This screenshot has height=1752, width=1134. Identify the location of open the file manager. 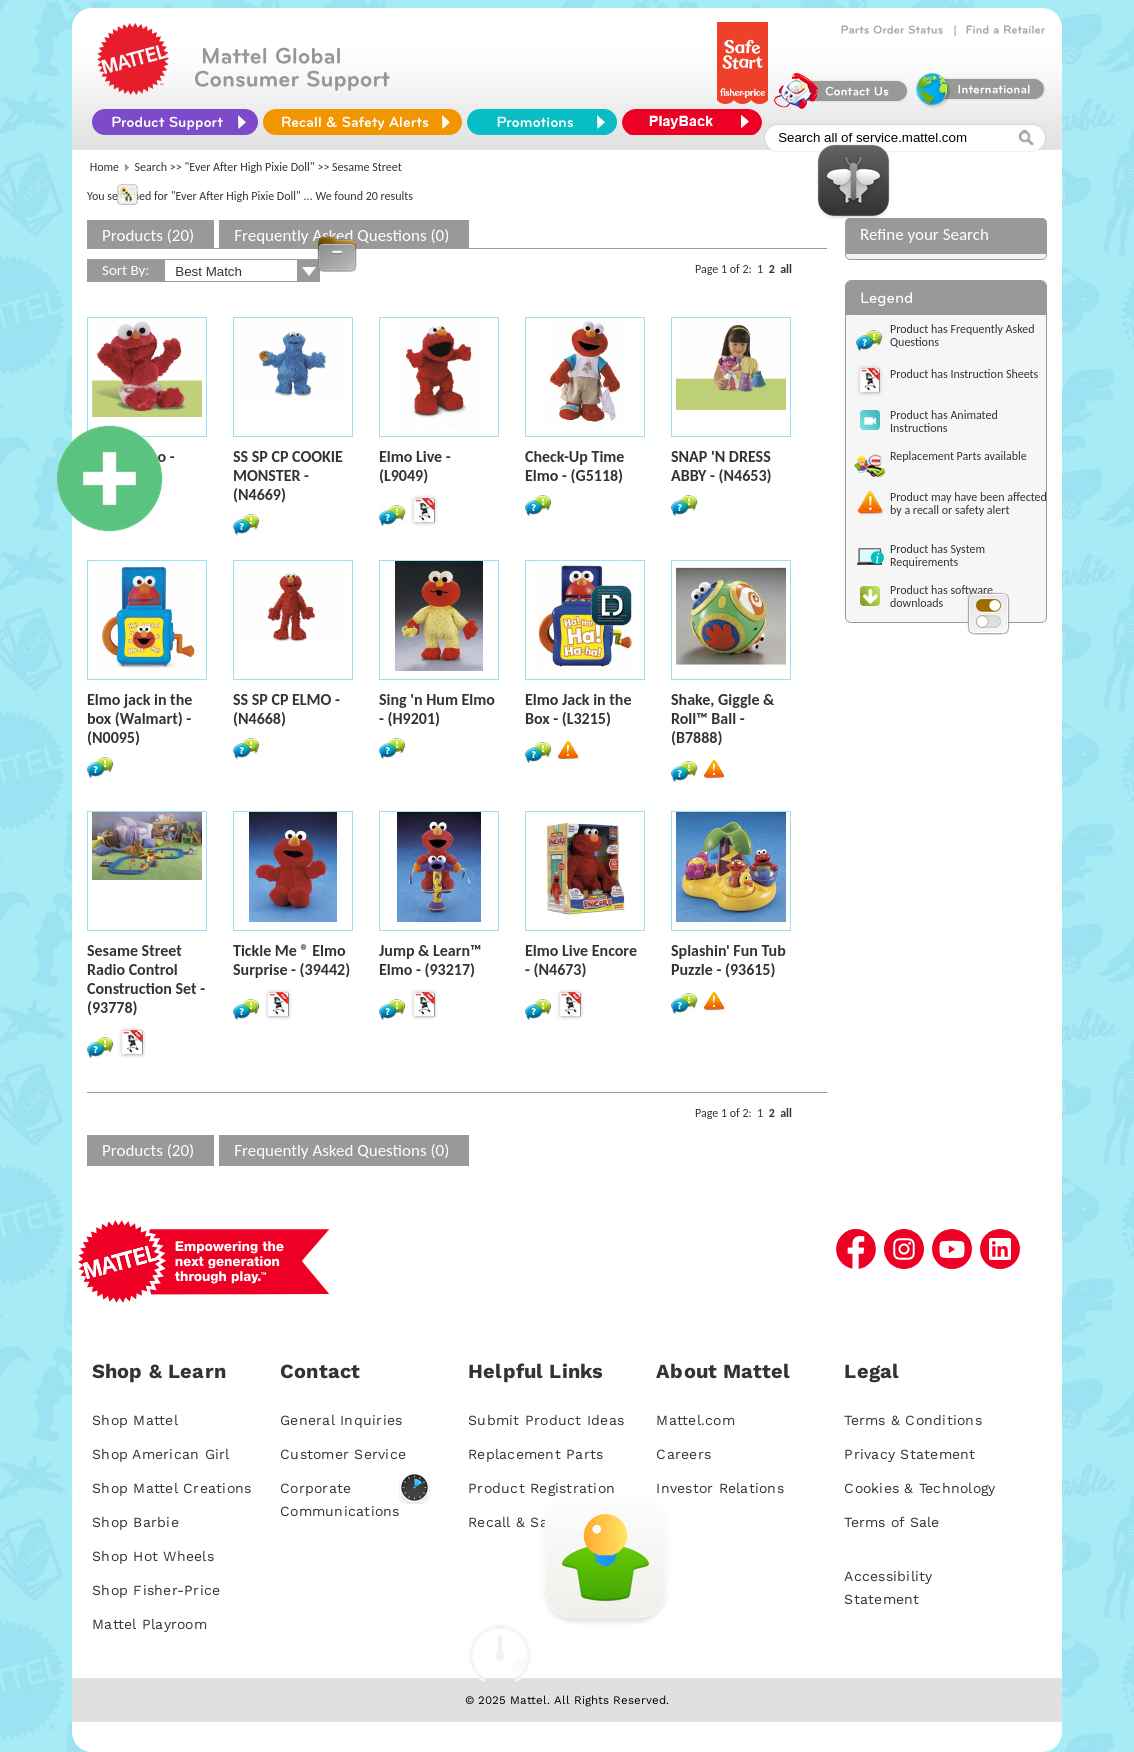
(337, 254).